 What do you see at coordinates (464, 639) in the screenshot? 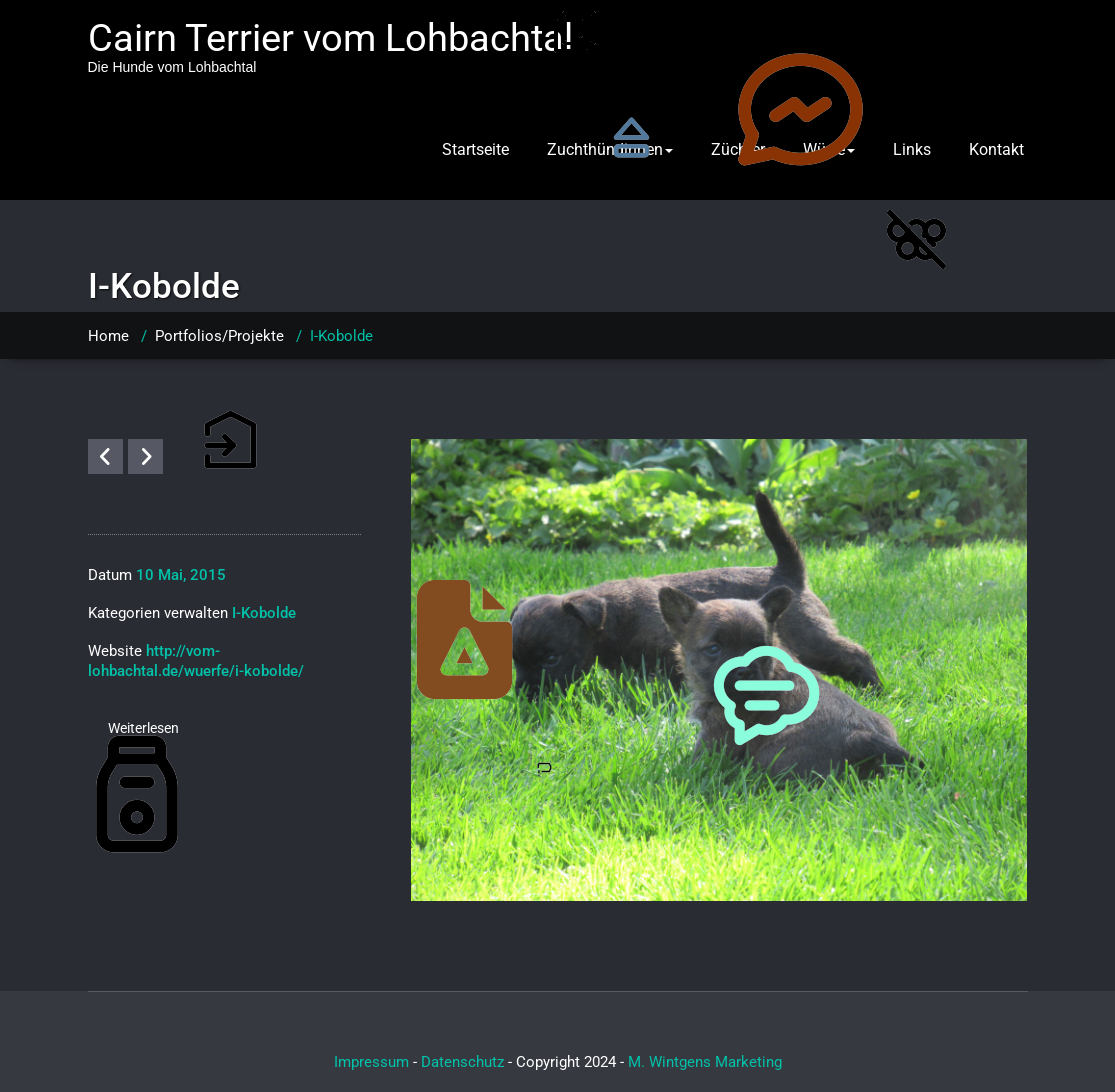
I see `view file changes or differences` at bounding box center [464, 639].